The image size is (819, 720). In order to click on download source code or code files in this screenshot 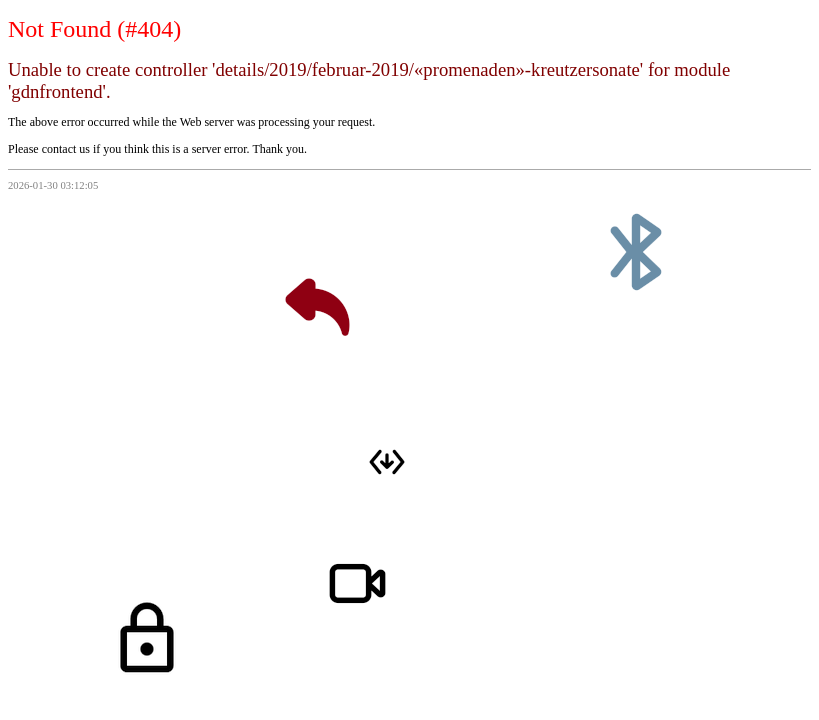, I will do `click(387, 462)`.